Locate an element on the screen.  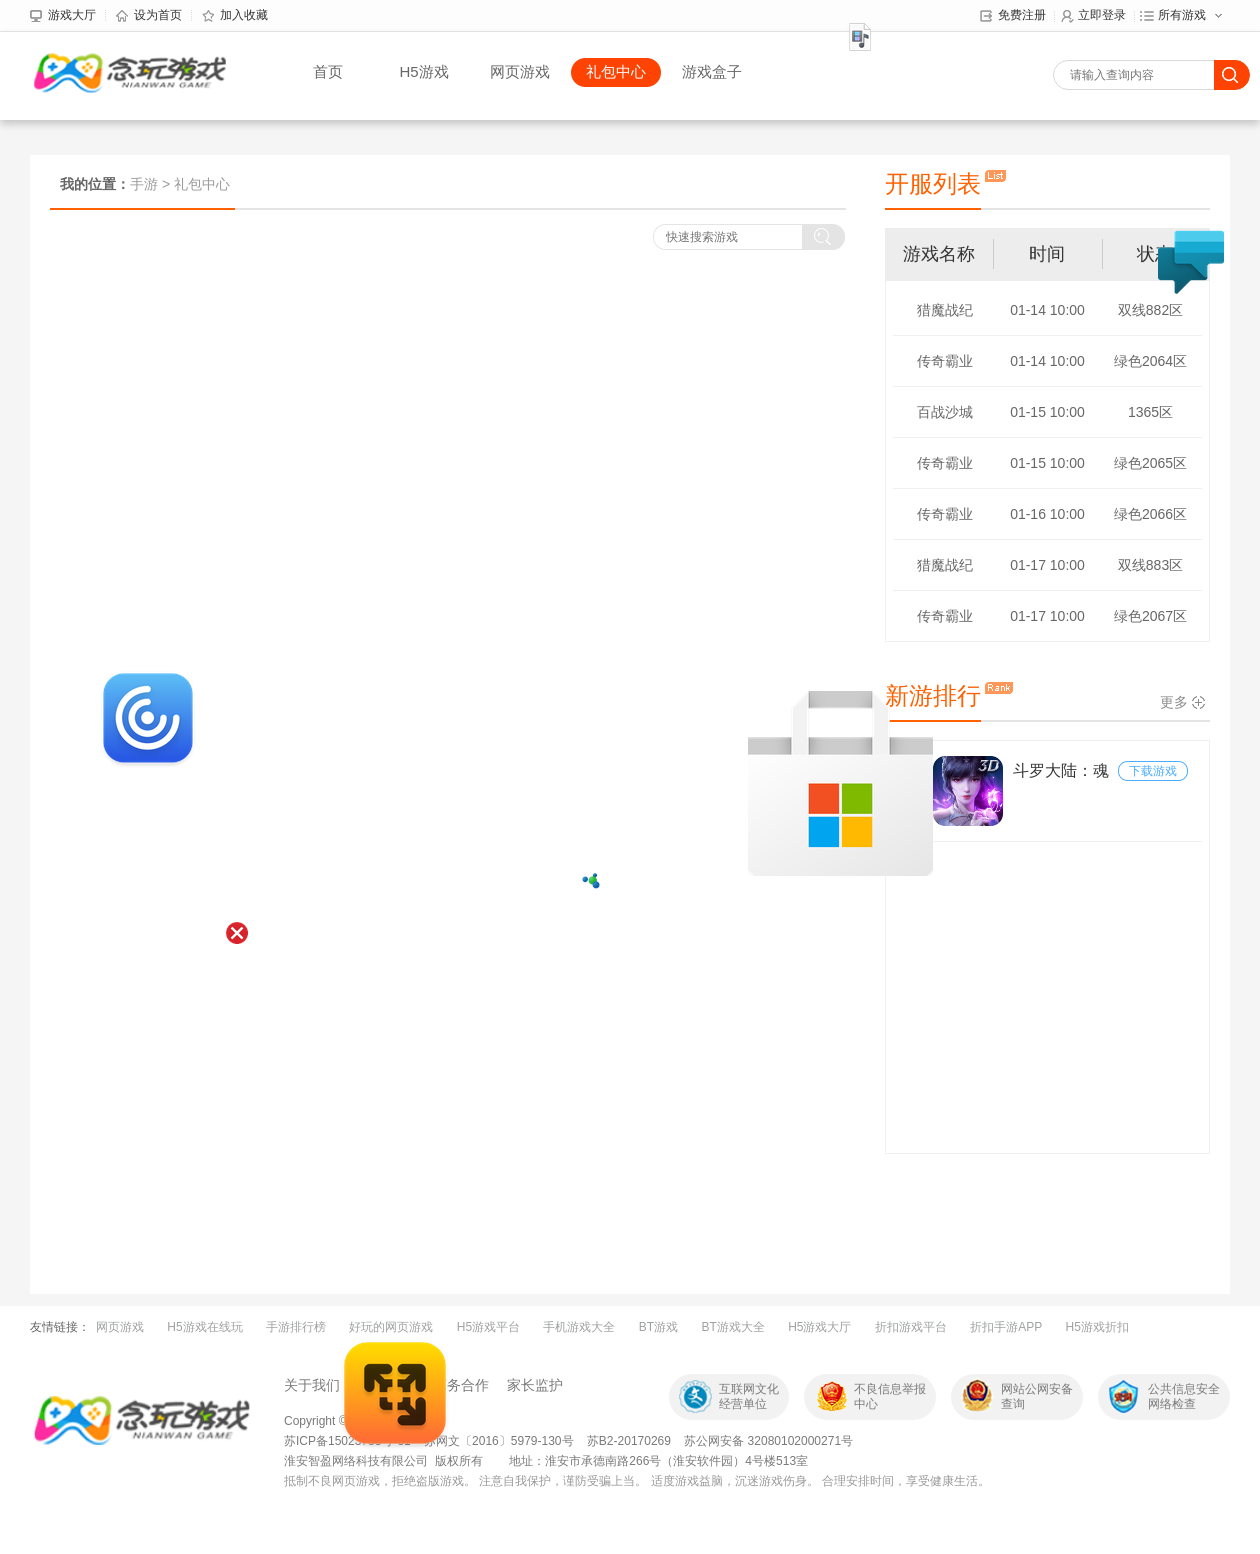
OneDrive sync error or cloud connection failure is located at coordinates (228, 924).